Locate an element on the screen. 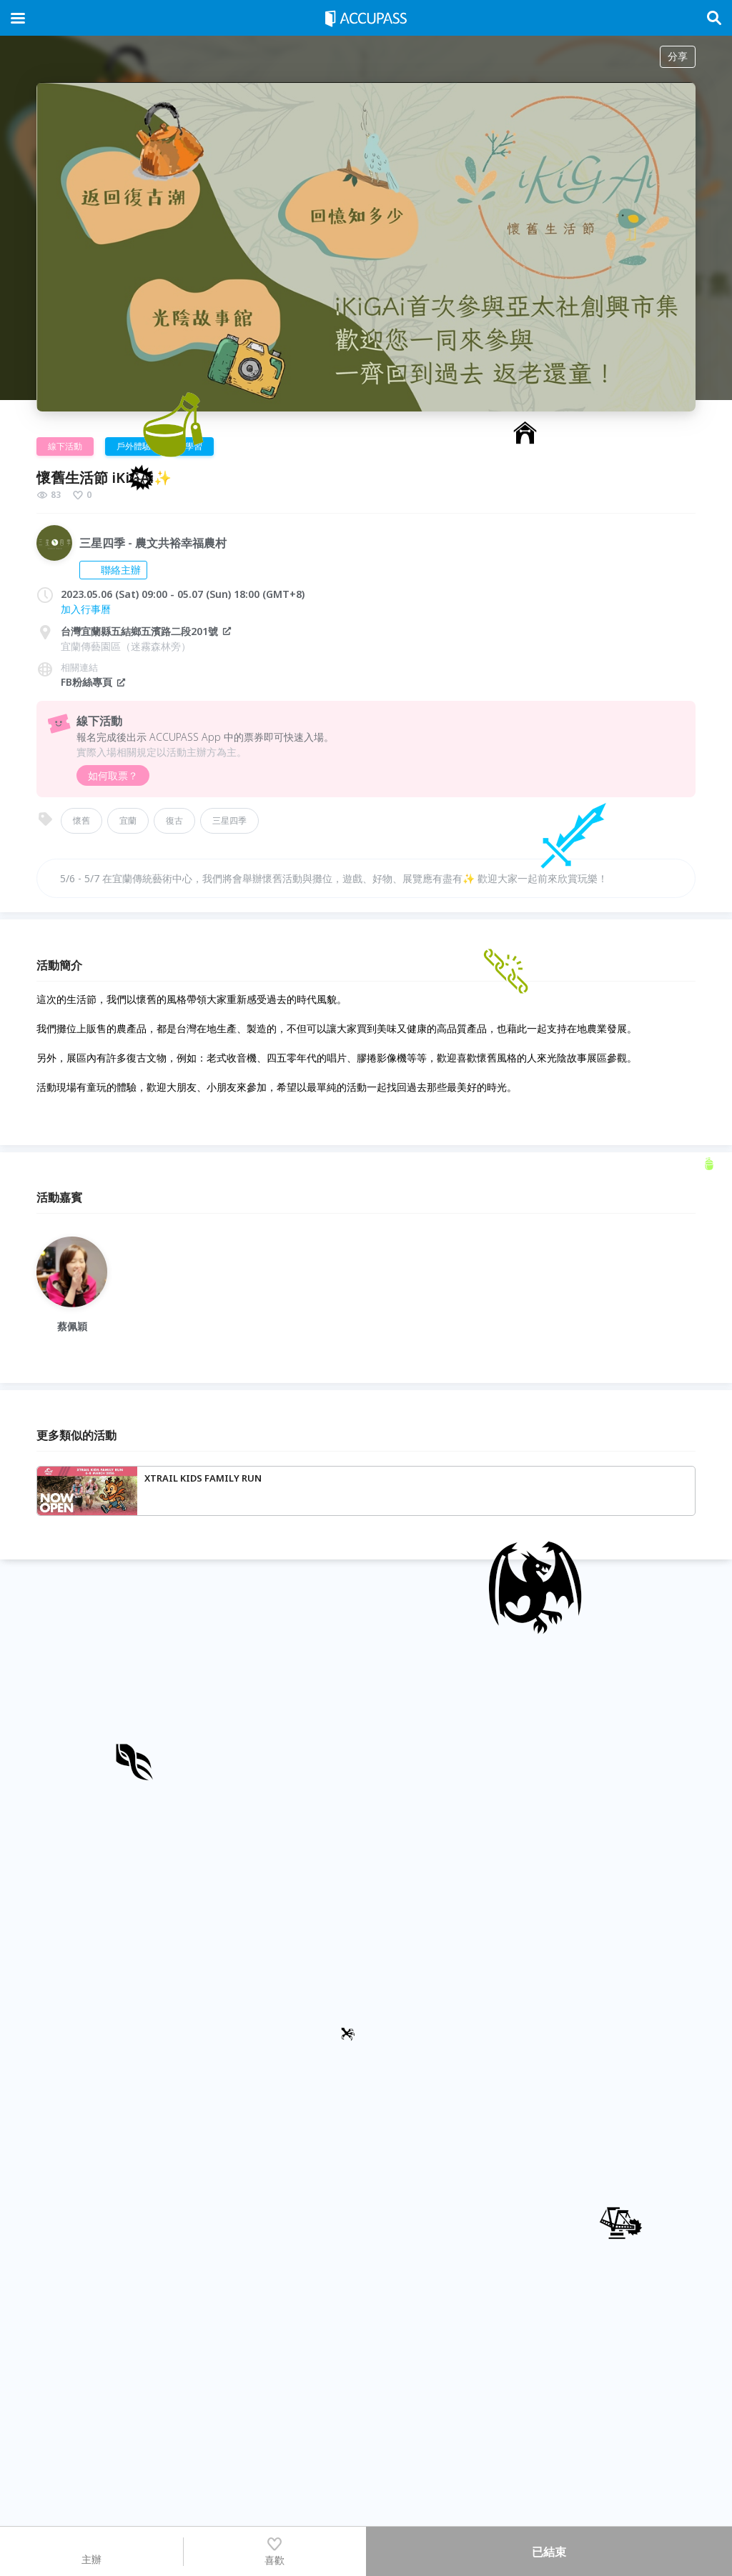  indicates a malicious or dangerous email/message is located at coordinates (140, 477).